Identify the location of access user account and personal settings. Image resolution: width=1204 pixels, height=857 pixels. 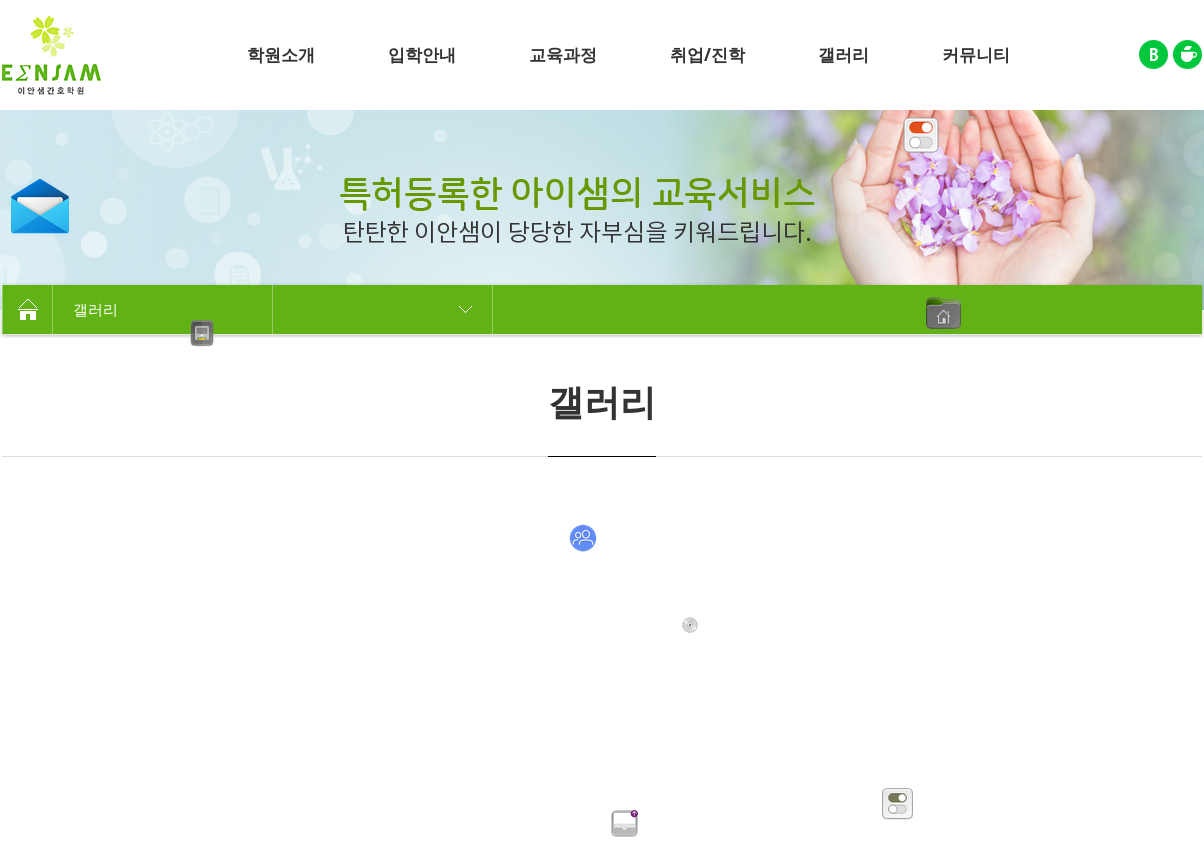
(583, 538).